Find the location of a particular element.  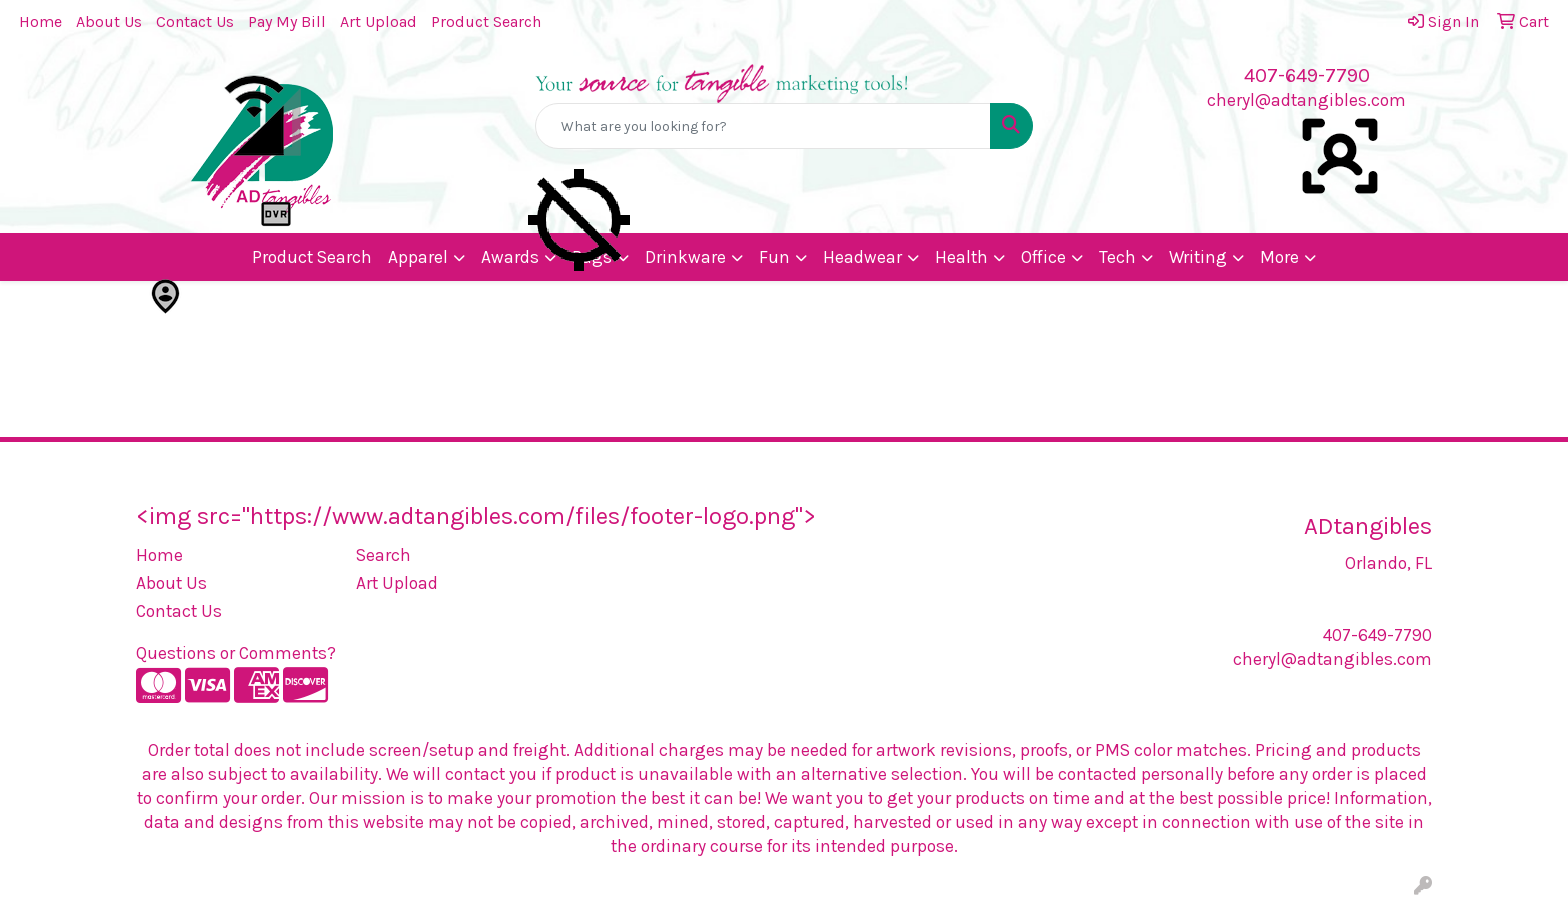

indicates wifi connection with cellular backup is located at coordinates (258, 113).